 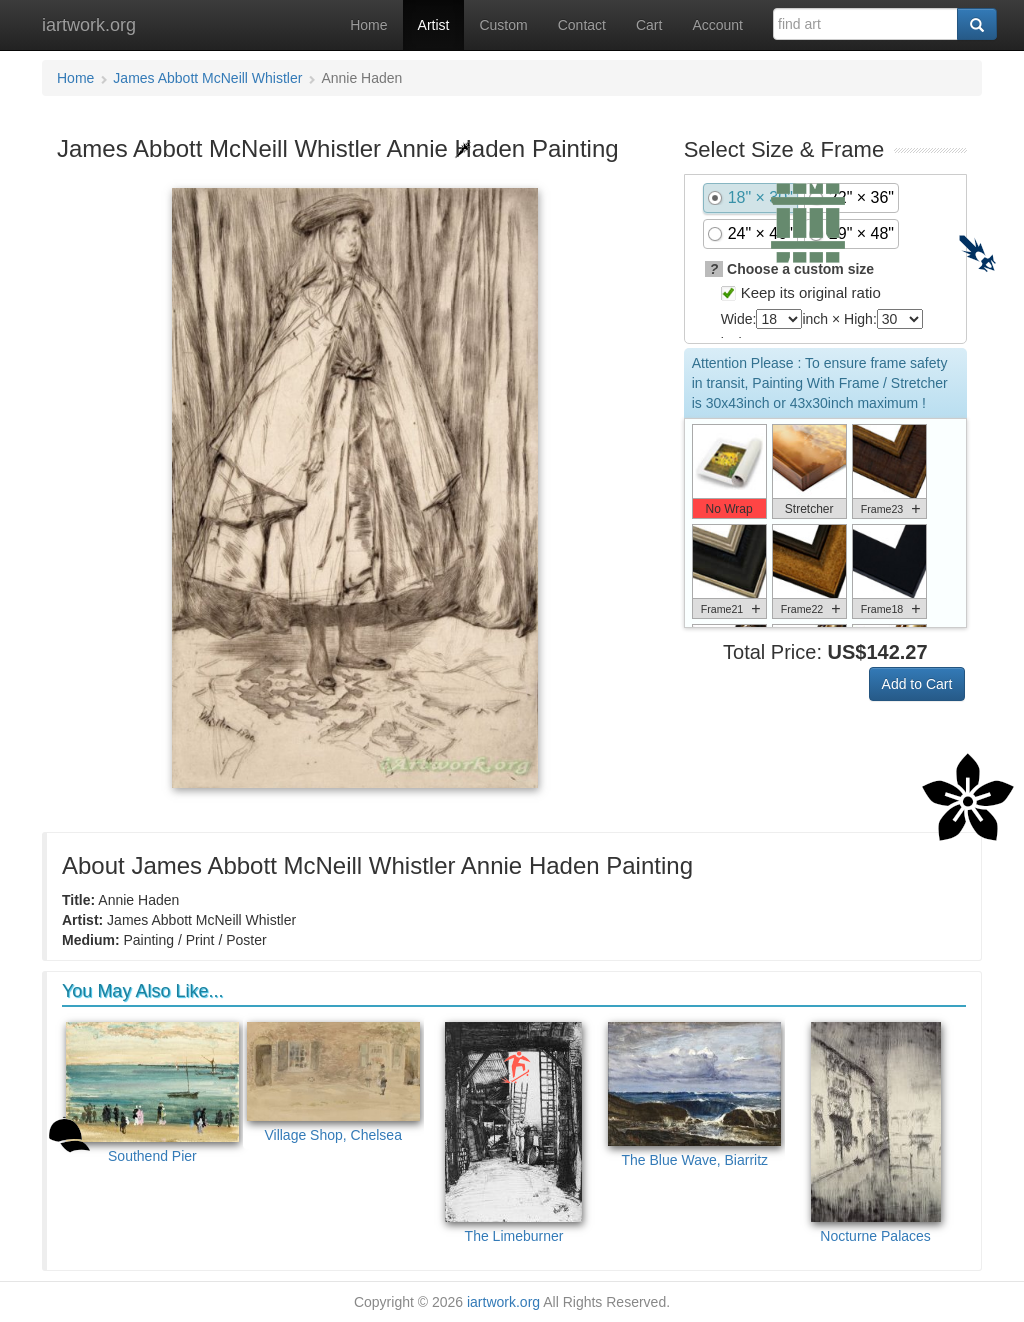 What do you see at coordinates (808, 223) in the screenshot?
I see `wood or lumber resources in inventory` at bounding box center [808, 223].